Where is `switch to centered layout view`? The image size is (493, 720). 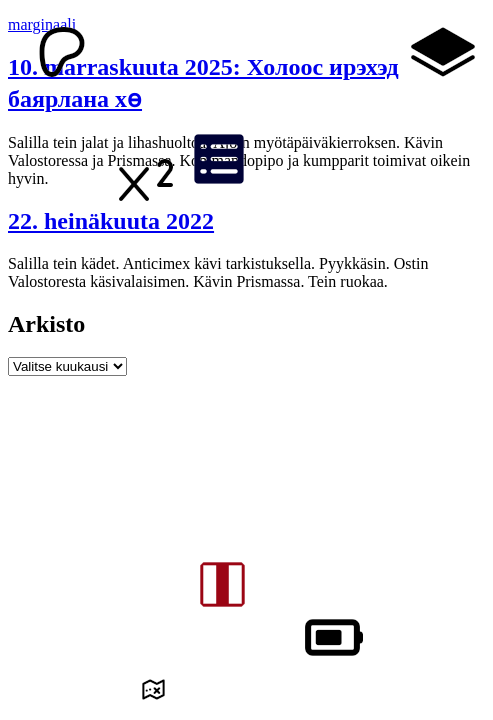
switch to centered layout view is located at coordinates (222, 584).